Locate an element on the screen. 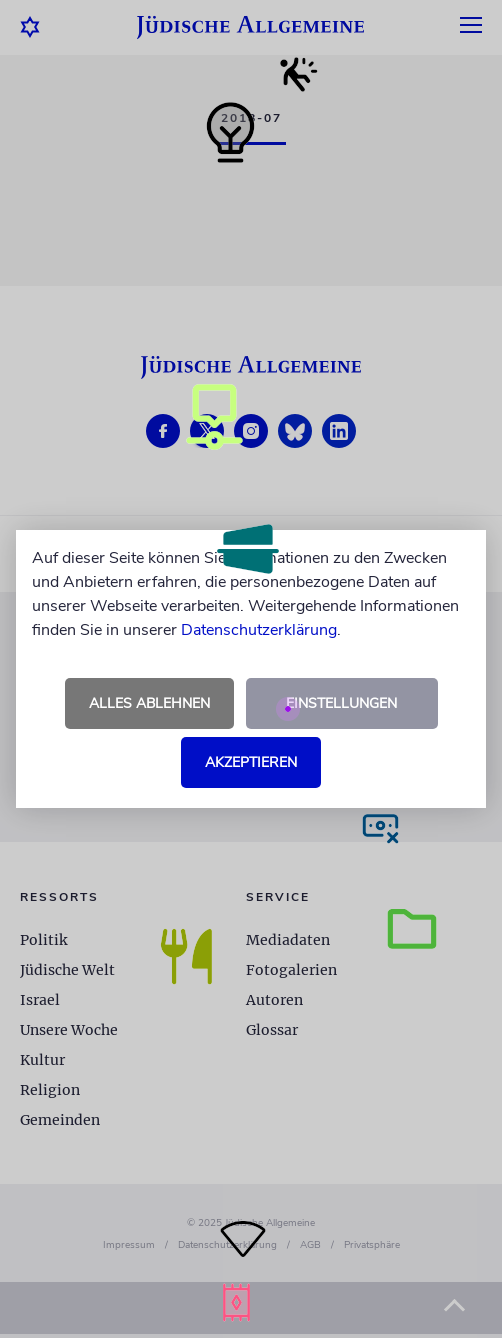 The image size is (502, 1338). indicates an unread notification or new item is located at coordinates (288, 709).